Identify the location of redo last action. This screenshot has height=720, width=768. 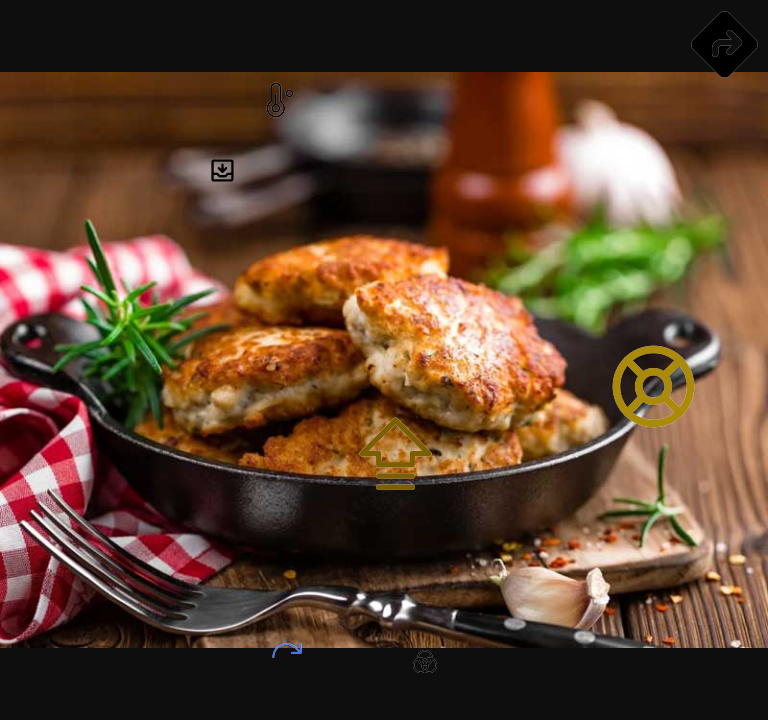
(286, 649).